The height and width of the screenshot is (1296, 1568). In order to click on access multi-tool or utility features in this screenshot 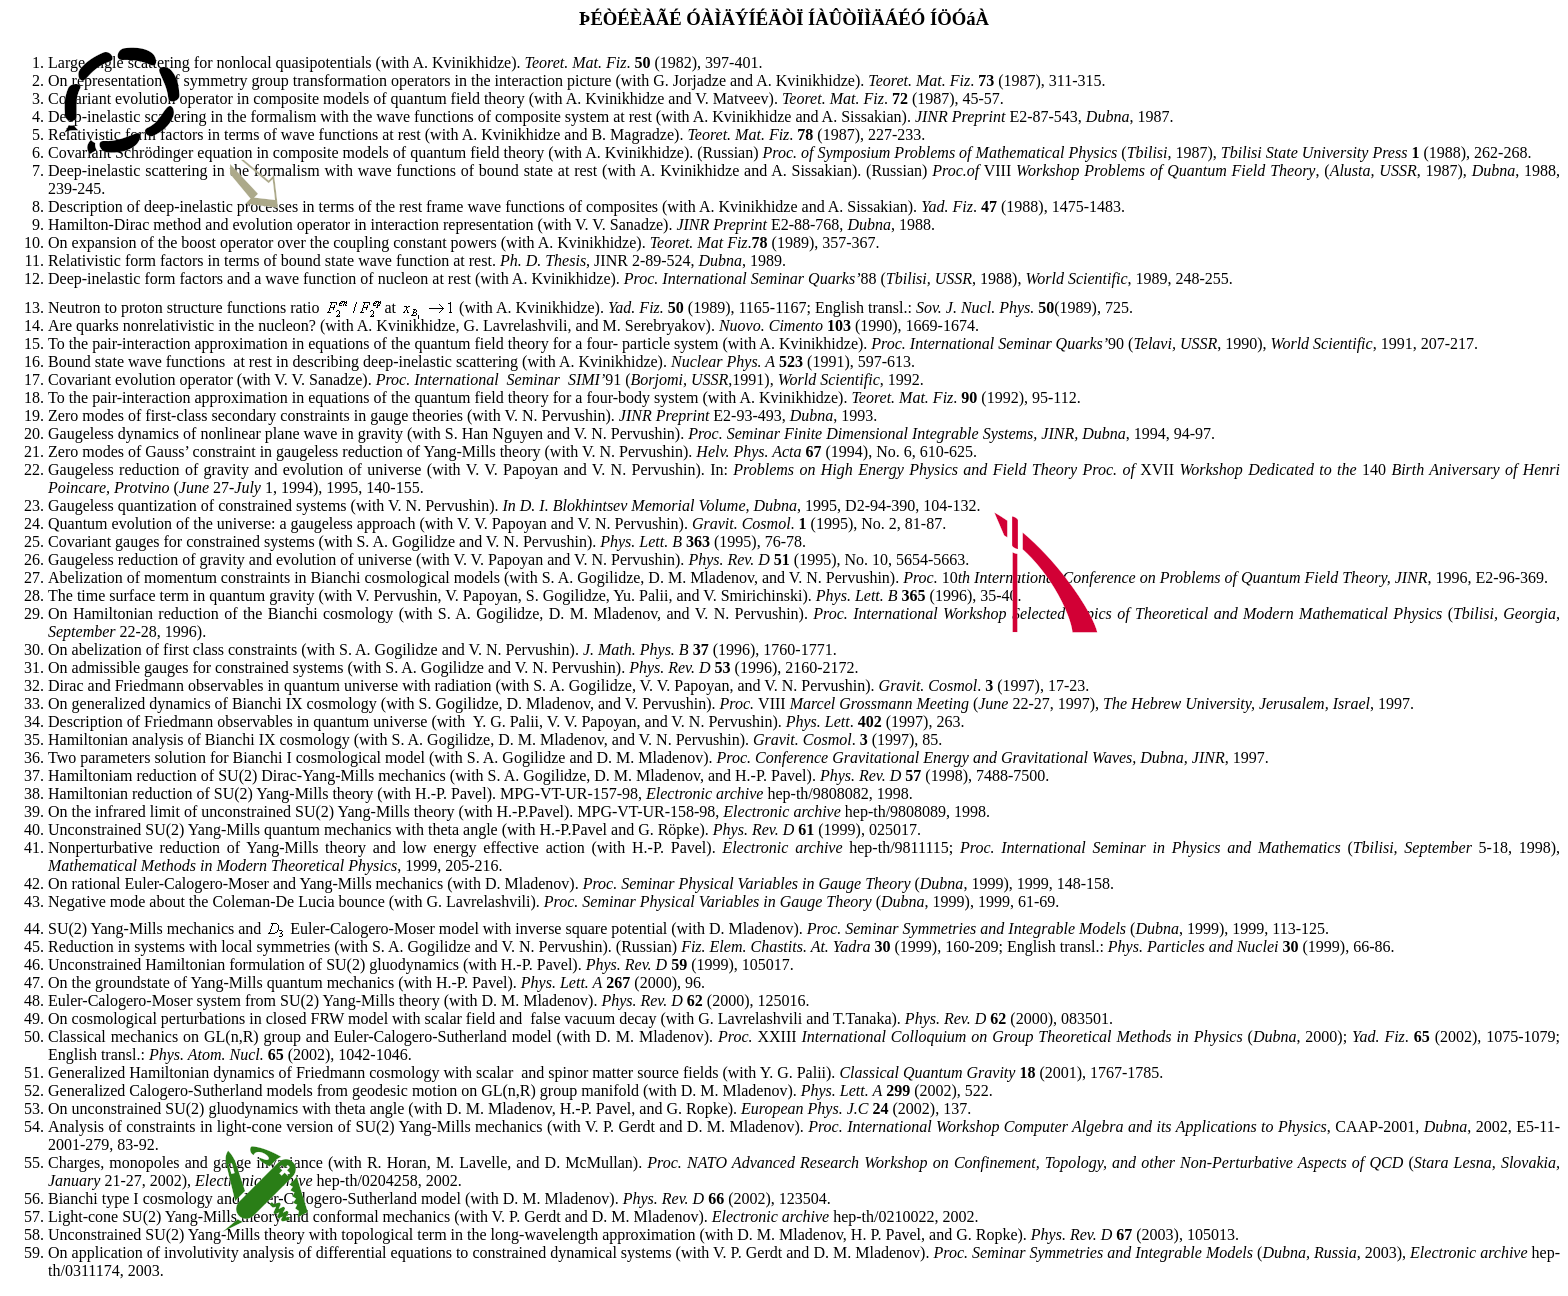, I will do `click(266, 1189)`.